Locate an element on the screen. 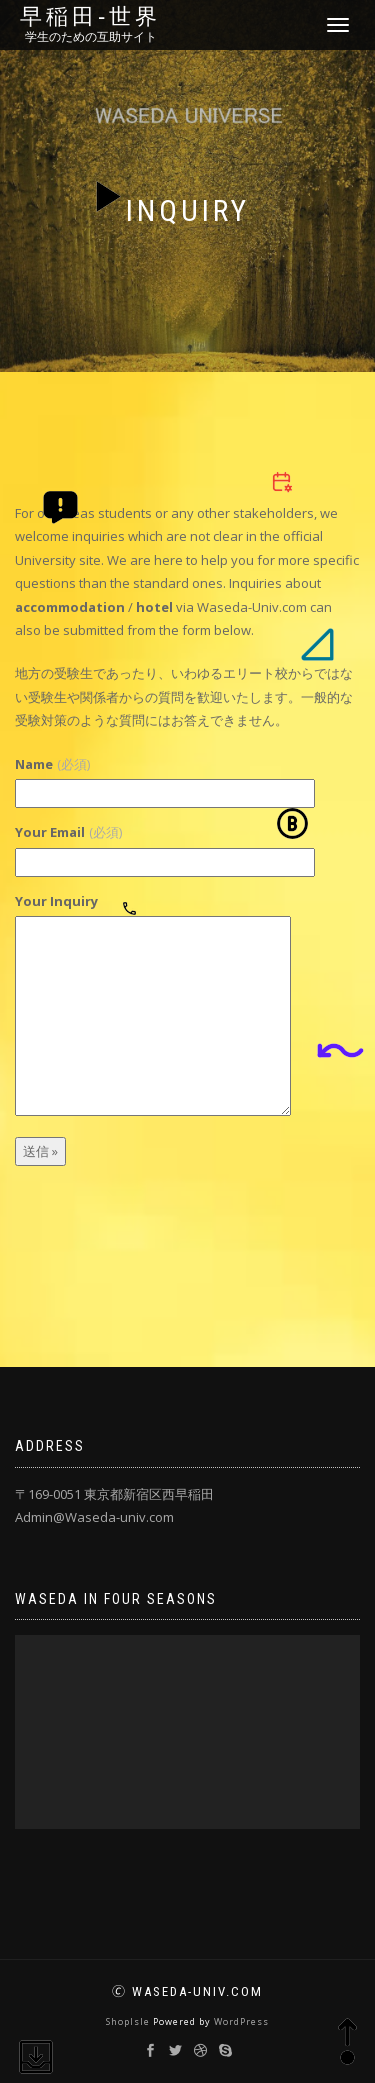  access calendar settings is located at coordinates (281, 481).